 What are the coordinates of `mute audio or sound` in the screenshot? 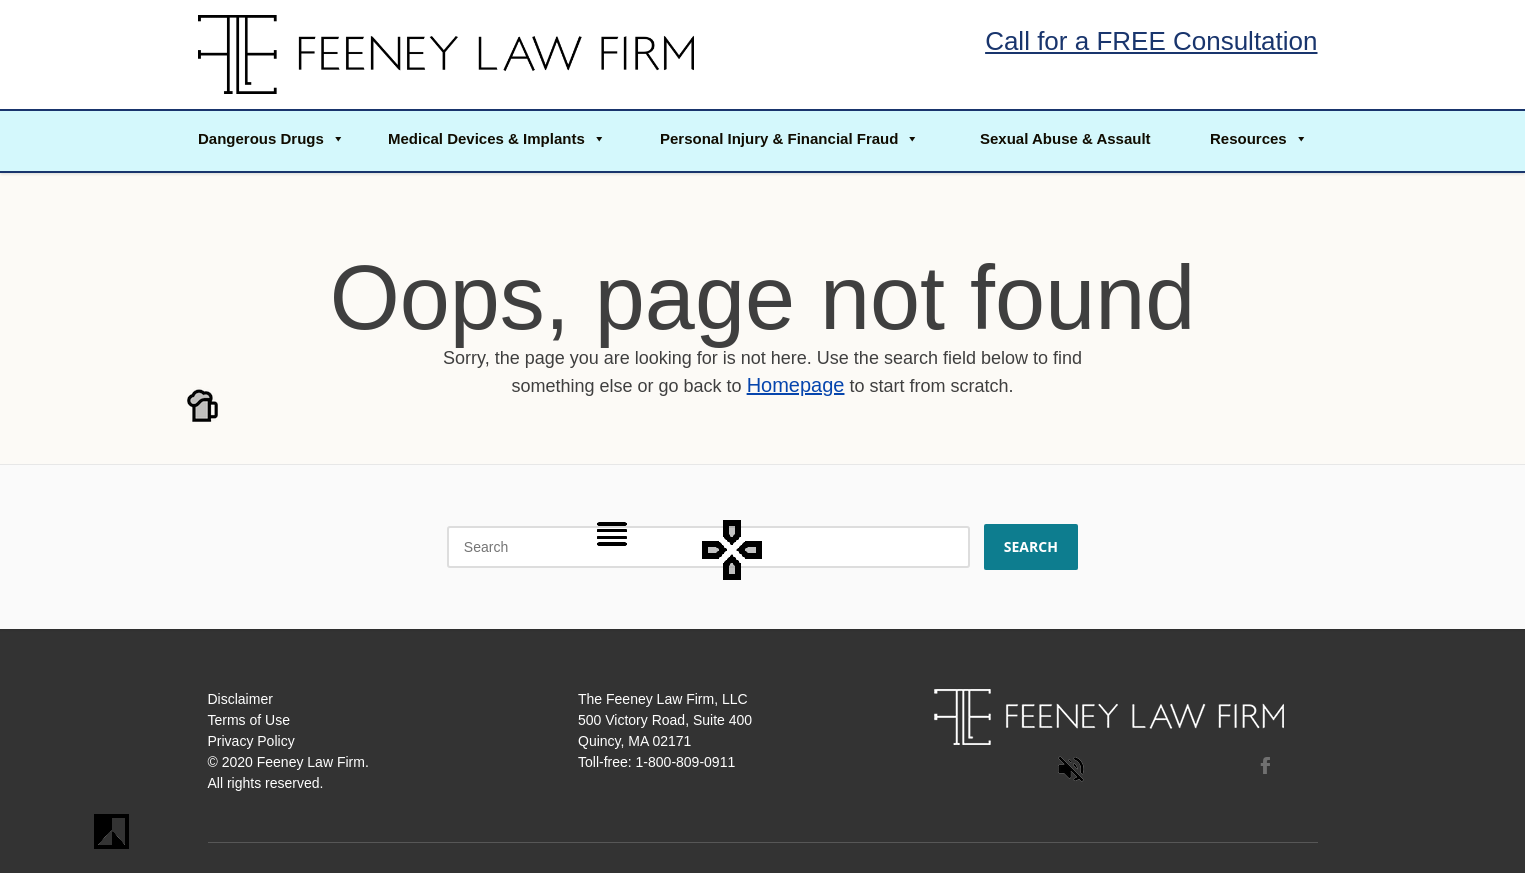 It's located at (1071, 769).